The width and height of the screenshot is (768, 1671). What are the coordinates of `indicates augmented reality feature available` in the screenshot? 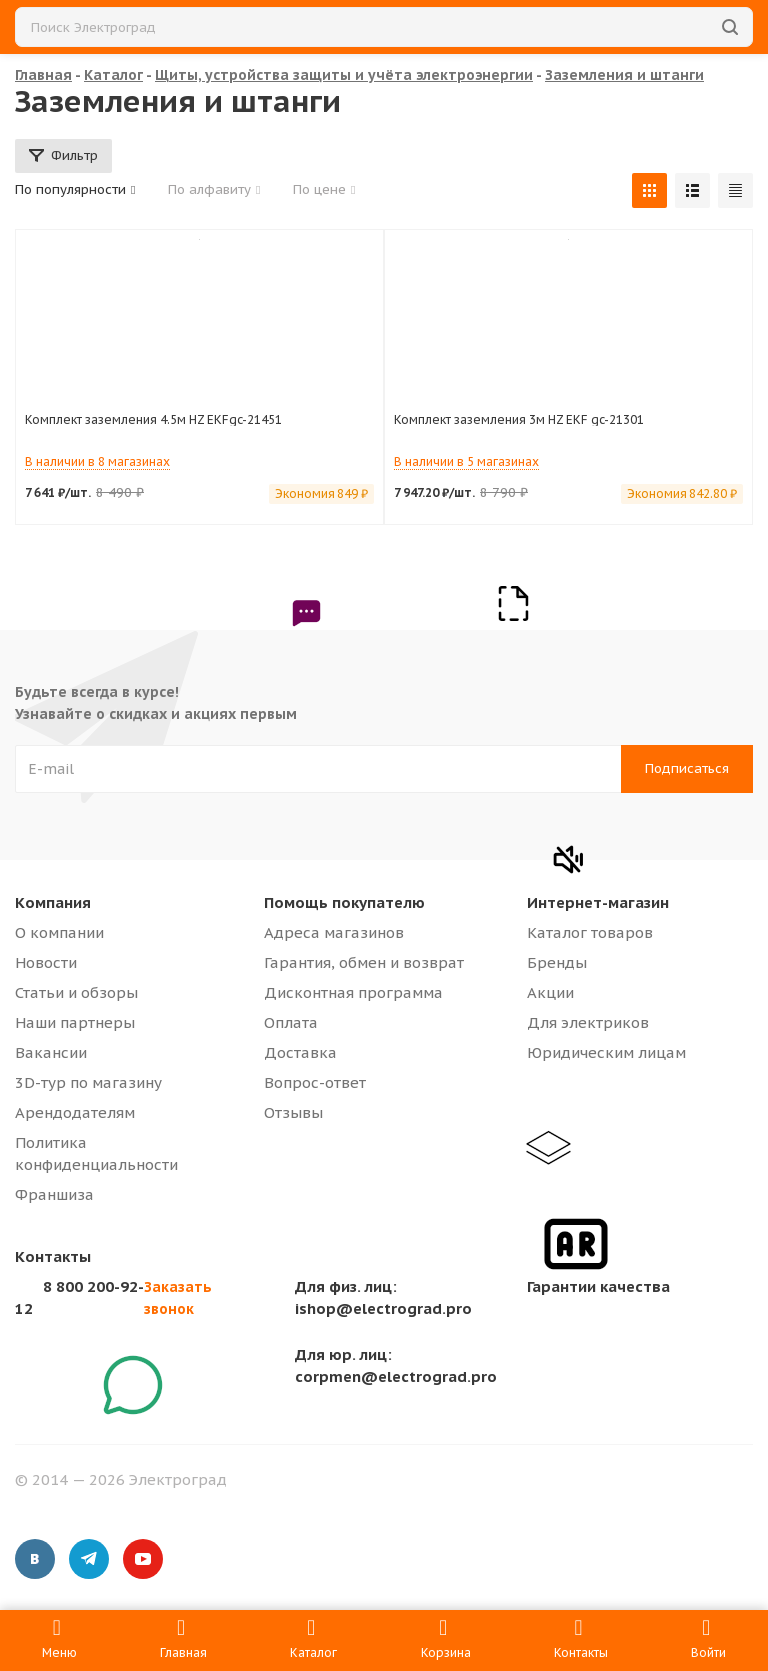 It's located at (576, 1244).